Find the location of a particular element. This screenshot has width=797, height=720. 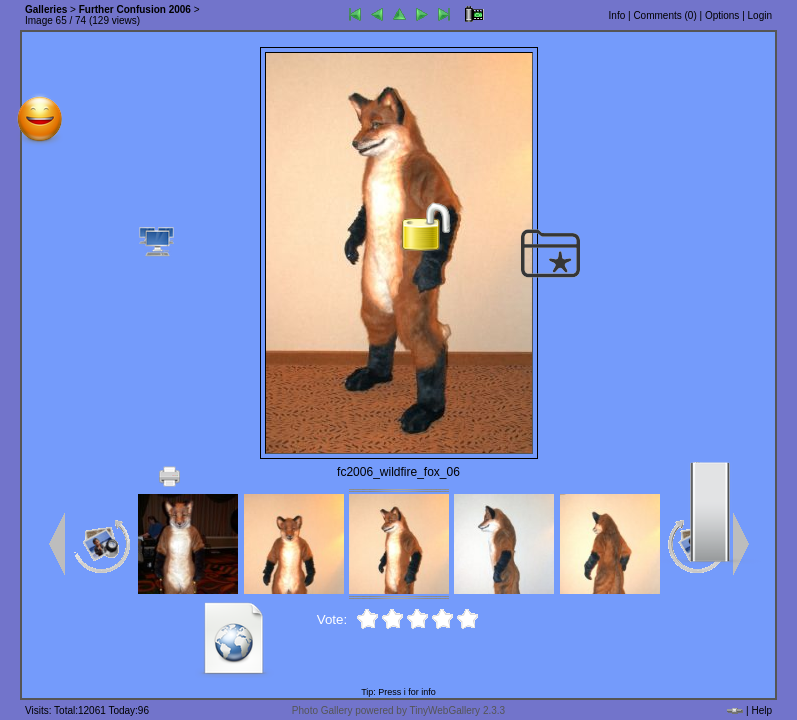

view computers in your local network workgroup is located at coordinates (156, 241).